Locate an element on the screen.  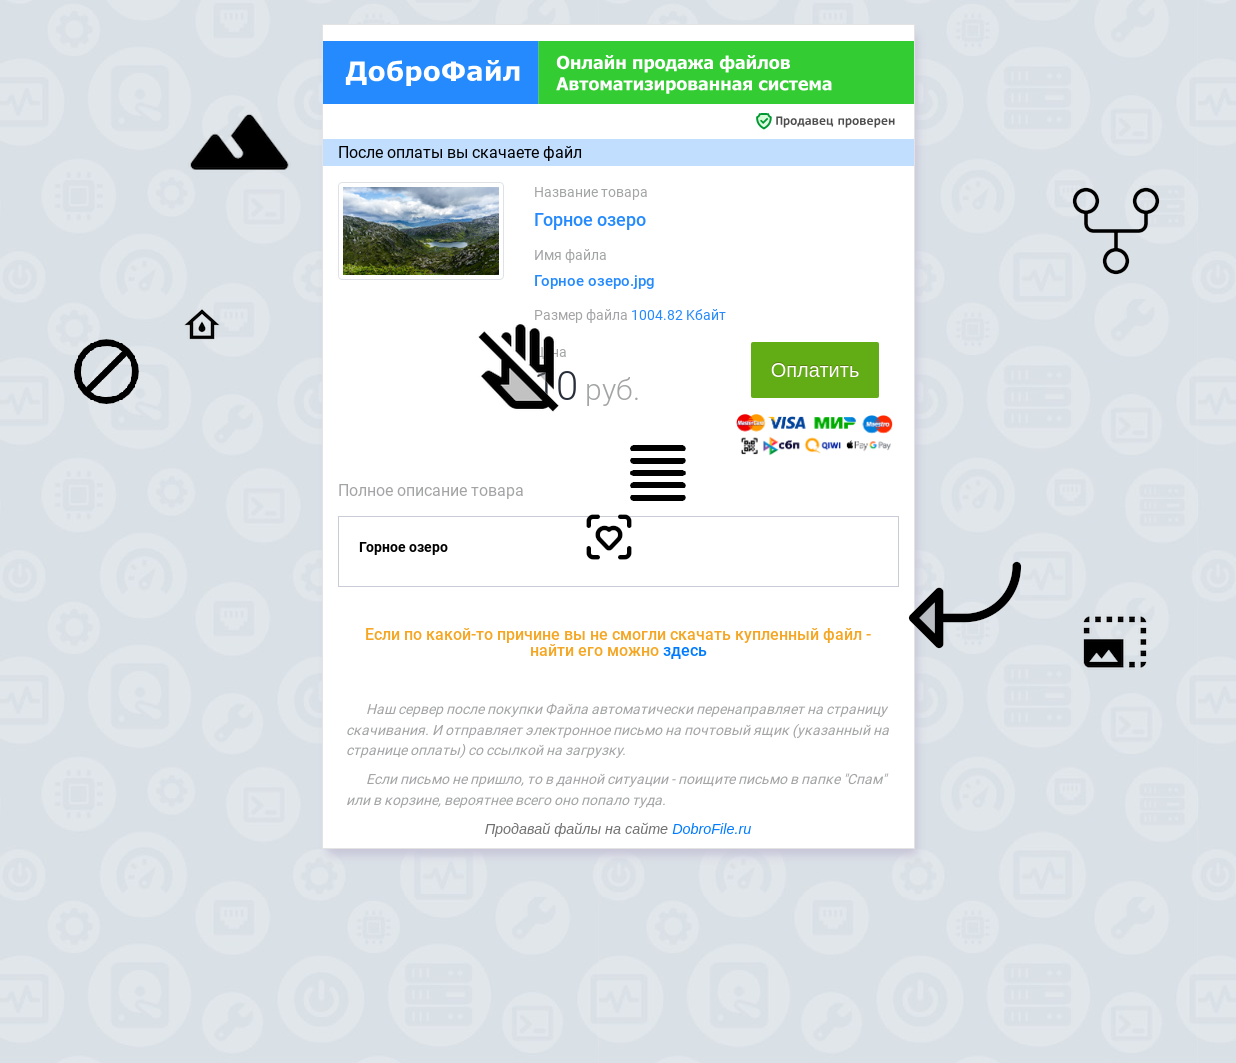
apply a landscape or nature photo filter is located at coordinates (239, 140).